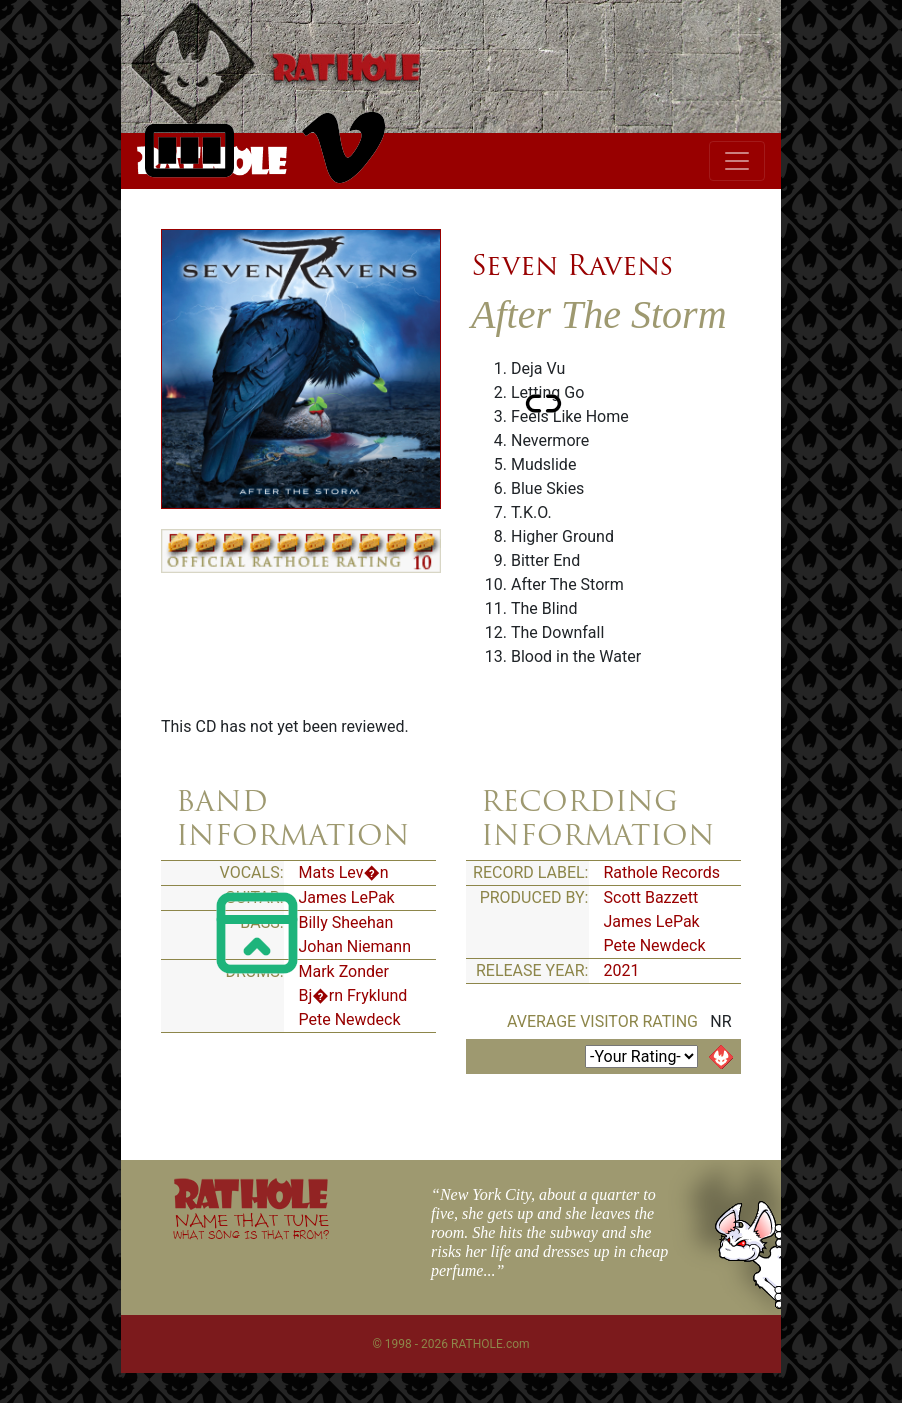 Image resolution: width=902 pixels, height=1403 pixels. Describe the element at coordinates (189, 150) in the screenshot. I see `indicates full battery charge` at that location.